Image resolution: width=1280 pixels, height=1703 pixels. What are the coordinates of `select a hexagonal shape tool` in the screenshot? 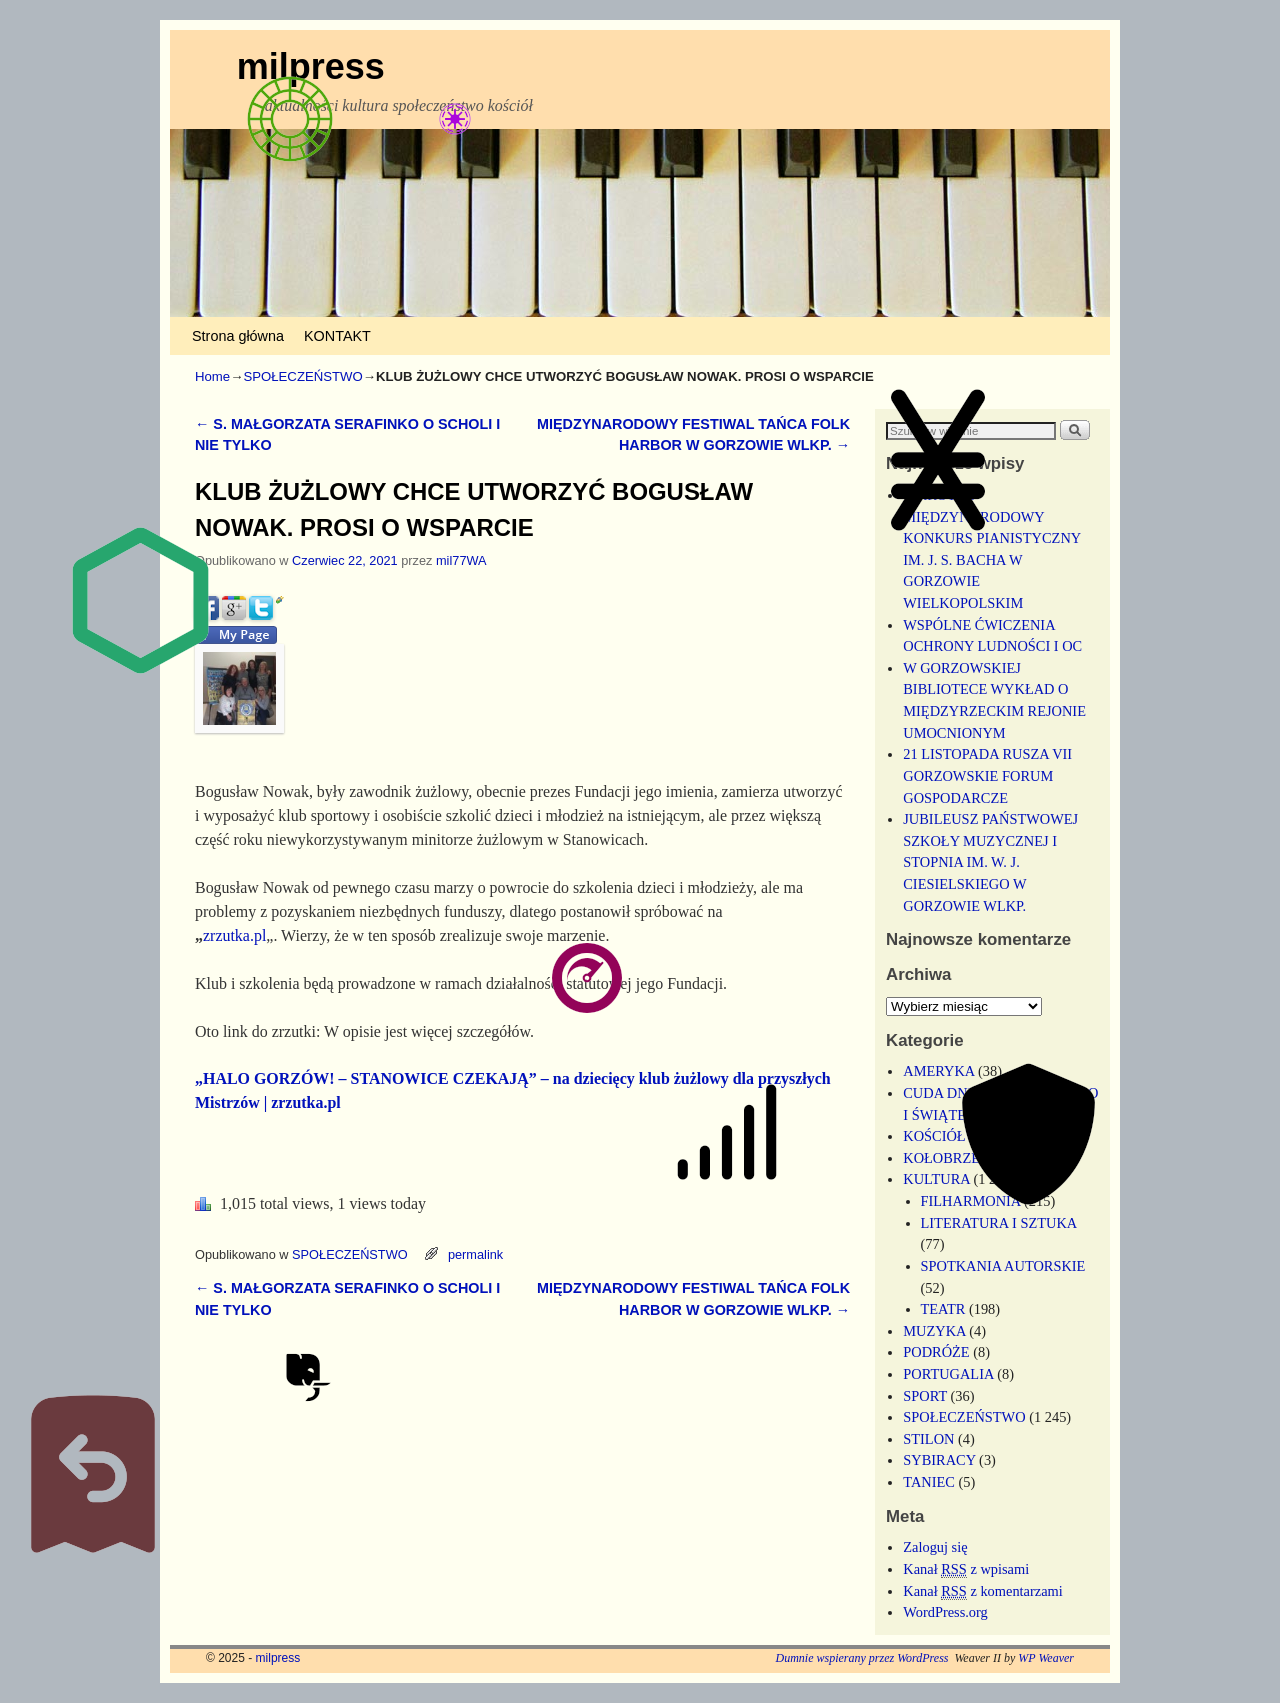 It's located at (140, 600).